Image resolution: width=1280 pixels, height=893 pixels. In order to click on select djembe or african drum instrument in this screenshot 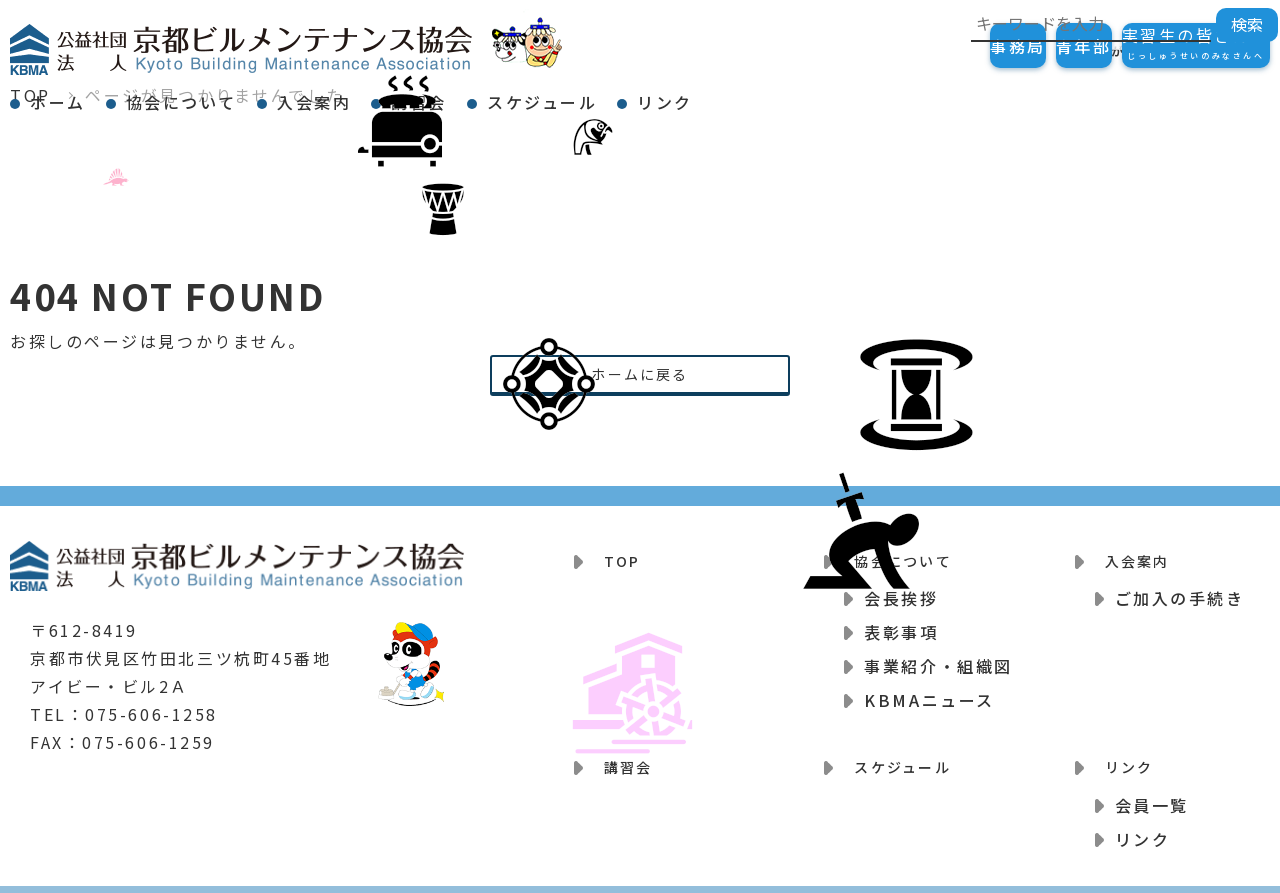, I will do `click(443, 208)`.